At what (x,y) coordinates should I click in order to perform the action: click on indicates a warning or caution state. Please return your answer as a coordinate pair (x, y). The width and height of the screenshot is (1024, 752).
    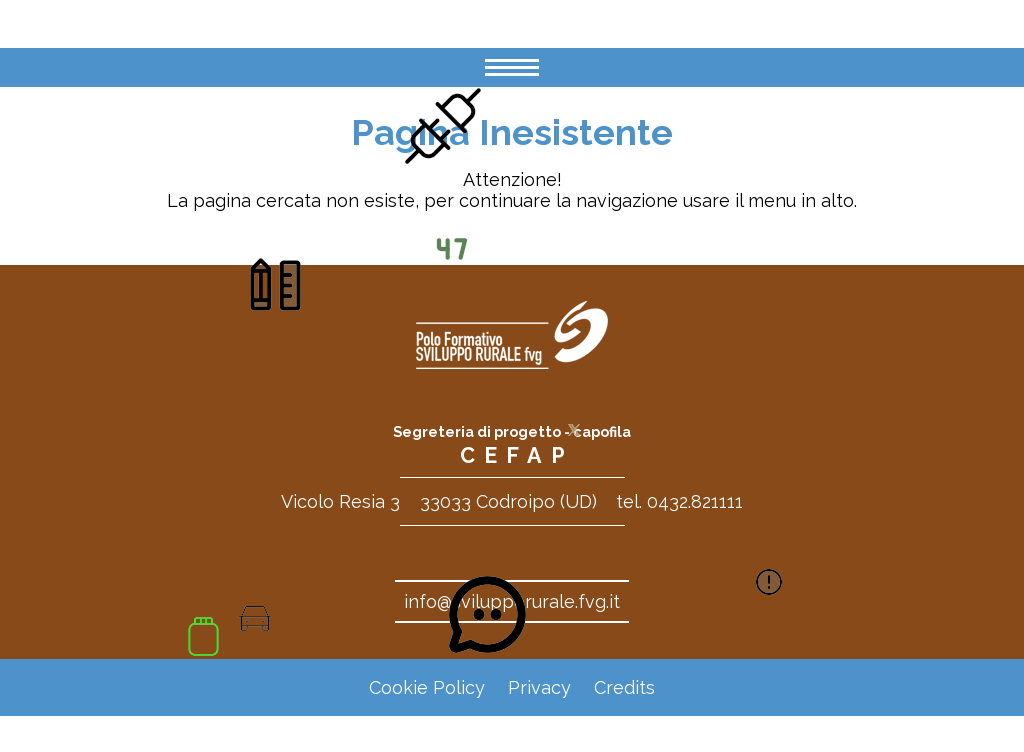
    Looking at the image, I should click on (769, 582).